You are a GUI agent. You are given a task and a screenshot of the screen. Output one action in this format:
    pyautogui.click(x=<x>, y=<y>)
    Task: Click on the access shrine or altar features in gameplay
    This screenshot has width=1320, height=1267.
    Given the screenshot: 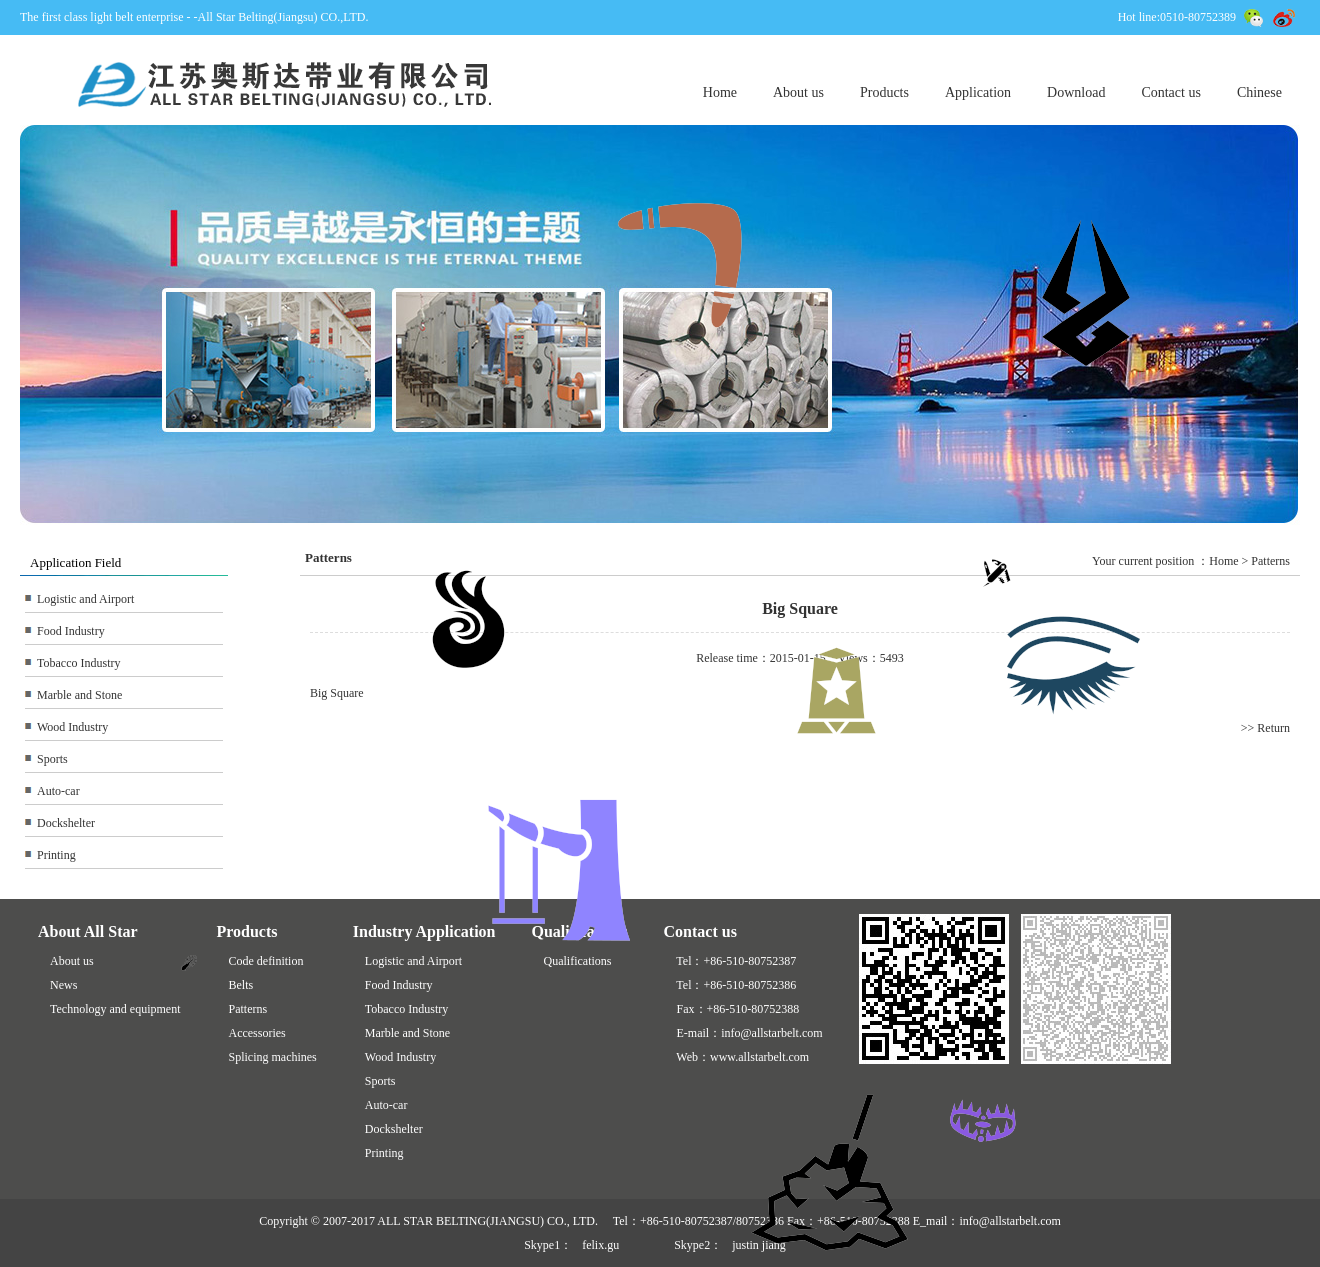 What is the action you would take?
    pyautogui.click(x=836, y=690)
    